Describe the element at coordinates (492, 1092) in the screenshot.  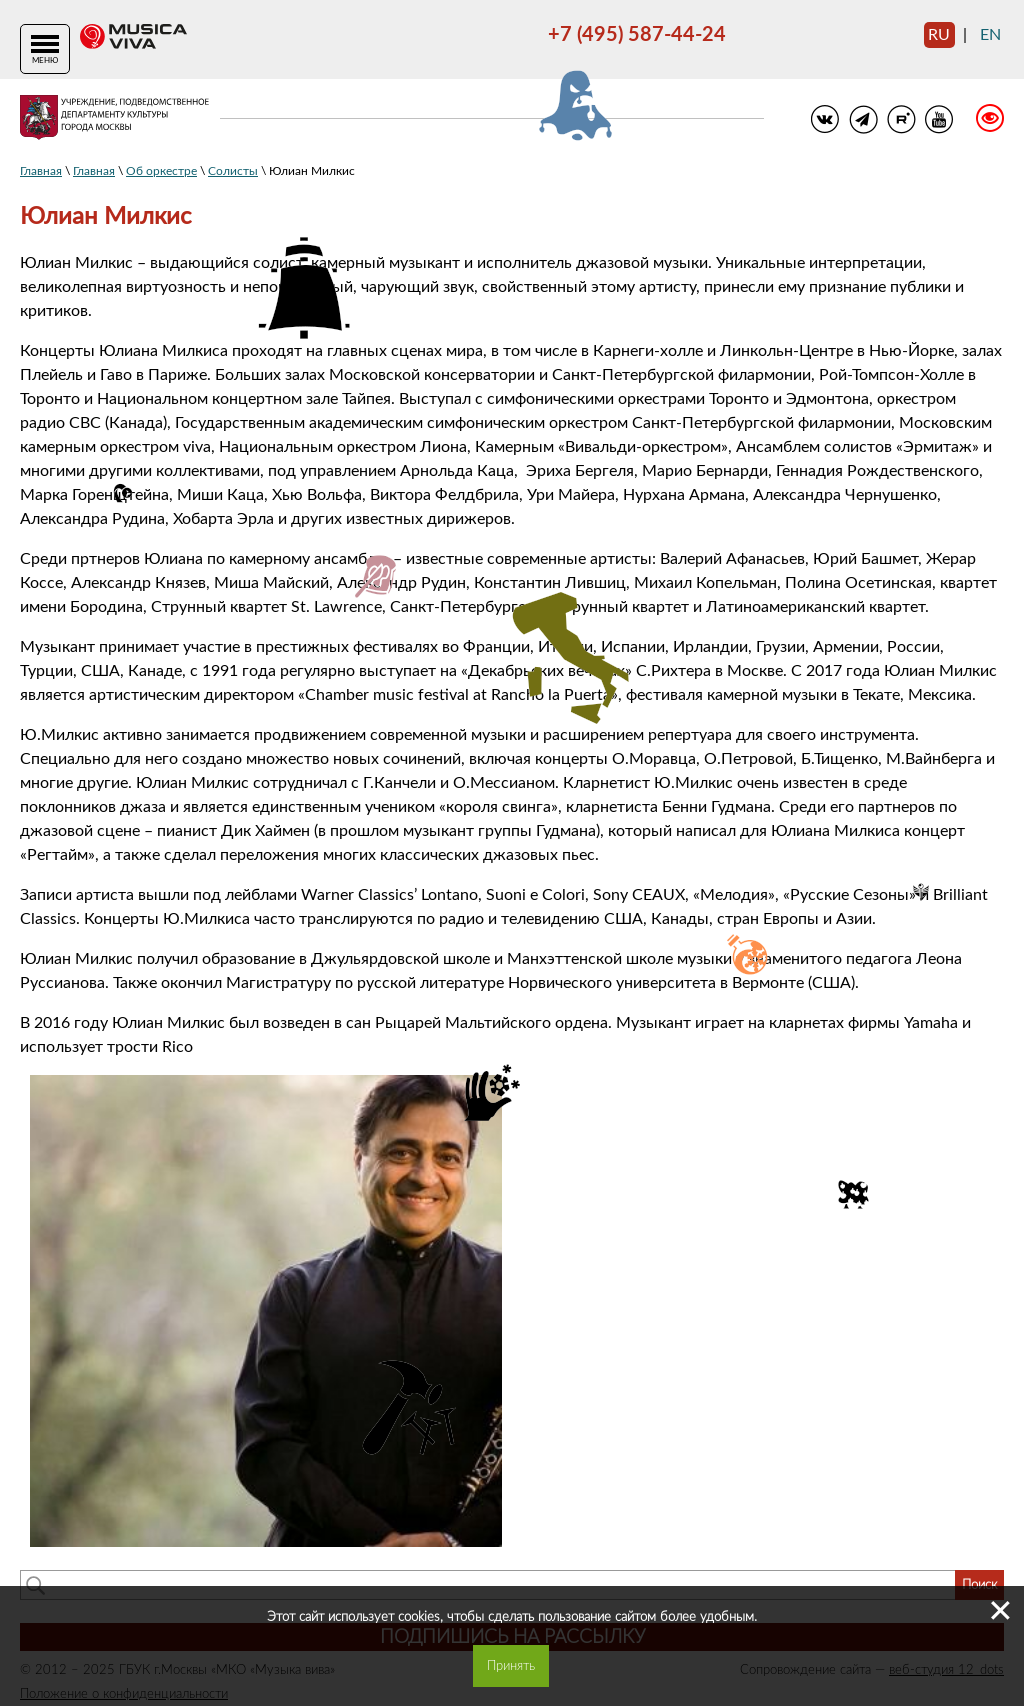
I see `cast an ice or frost spell` at that location.